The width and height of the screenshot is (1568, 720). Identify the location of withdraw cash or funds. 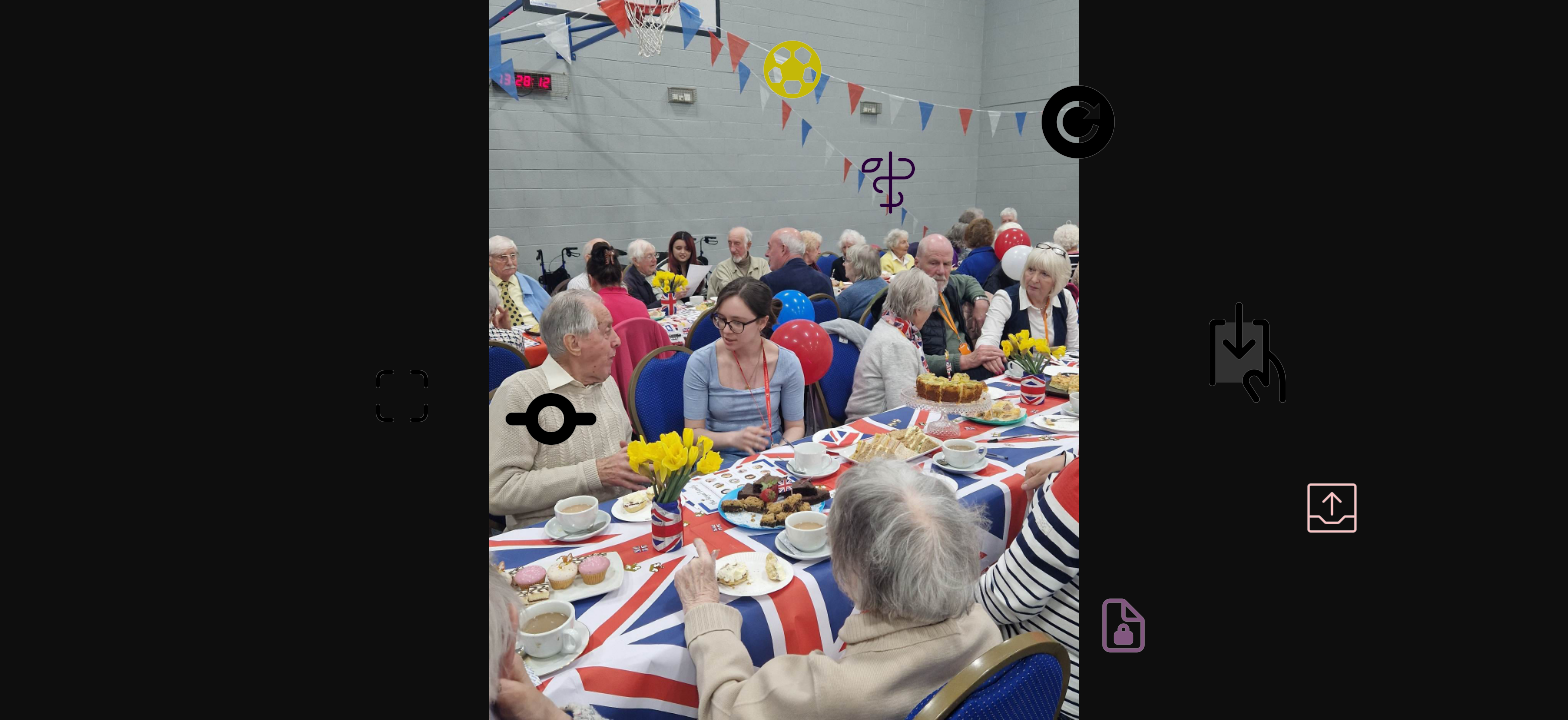
(1242, 352).